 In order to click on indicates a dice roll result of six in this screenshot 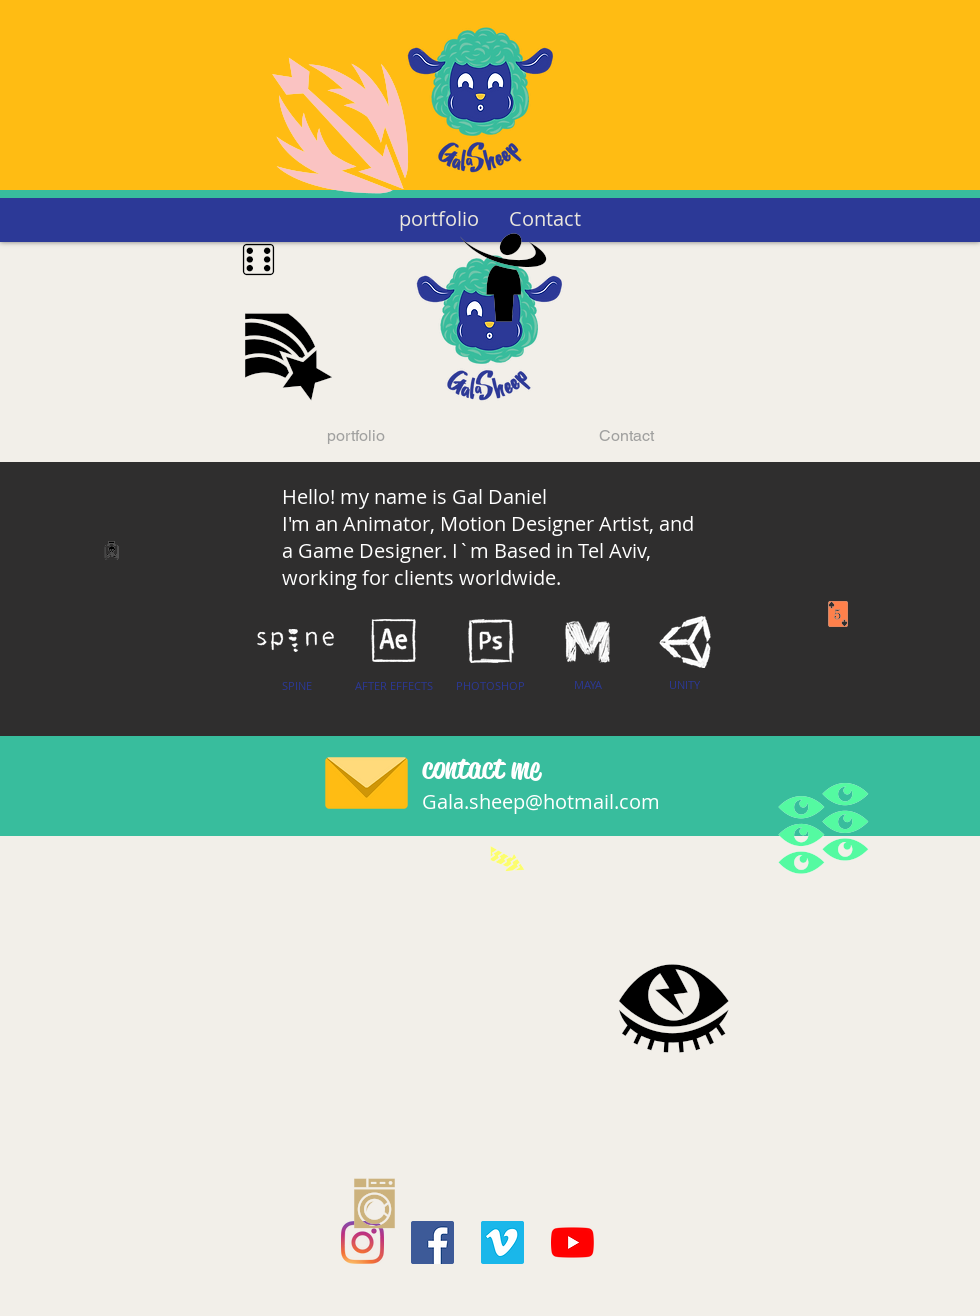, I will do `click(258, 259)`.